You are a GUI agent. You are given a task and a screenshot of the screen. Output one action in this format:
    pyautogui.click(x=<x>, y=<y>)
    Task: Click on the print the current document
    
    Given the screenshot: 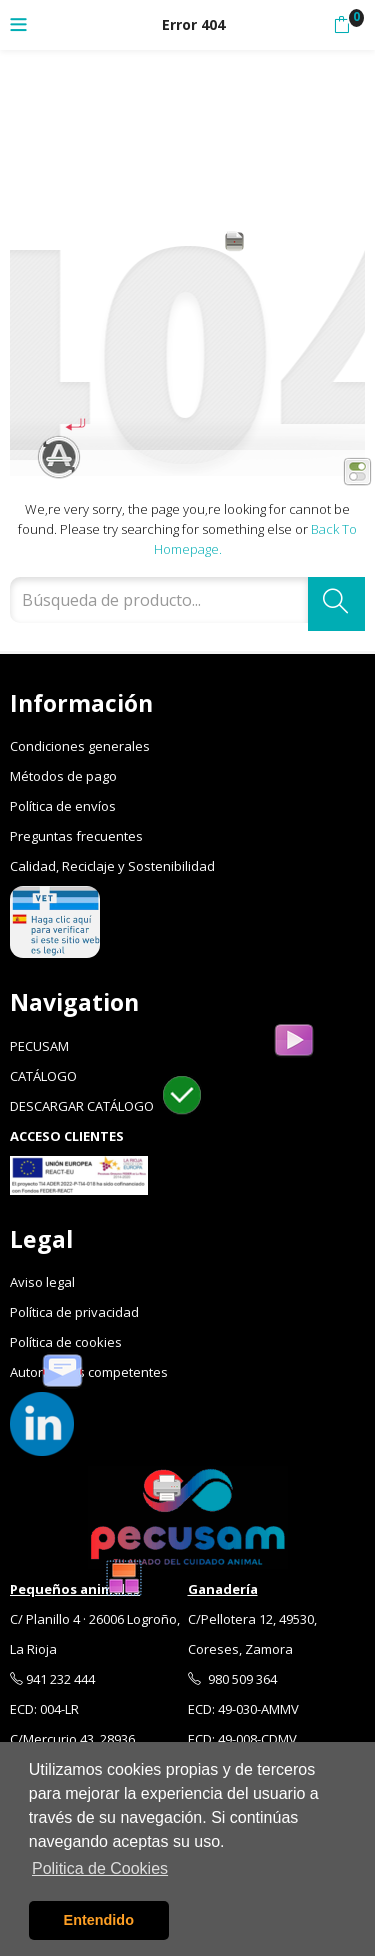 What is the action you would take?
    pyautogui.click(x=167, y=1488)
    